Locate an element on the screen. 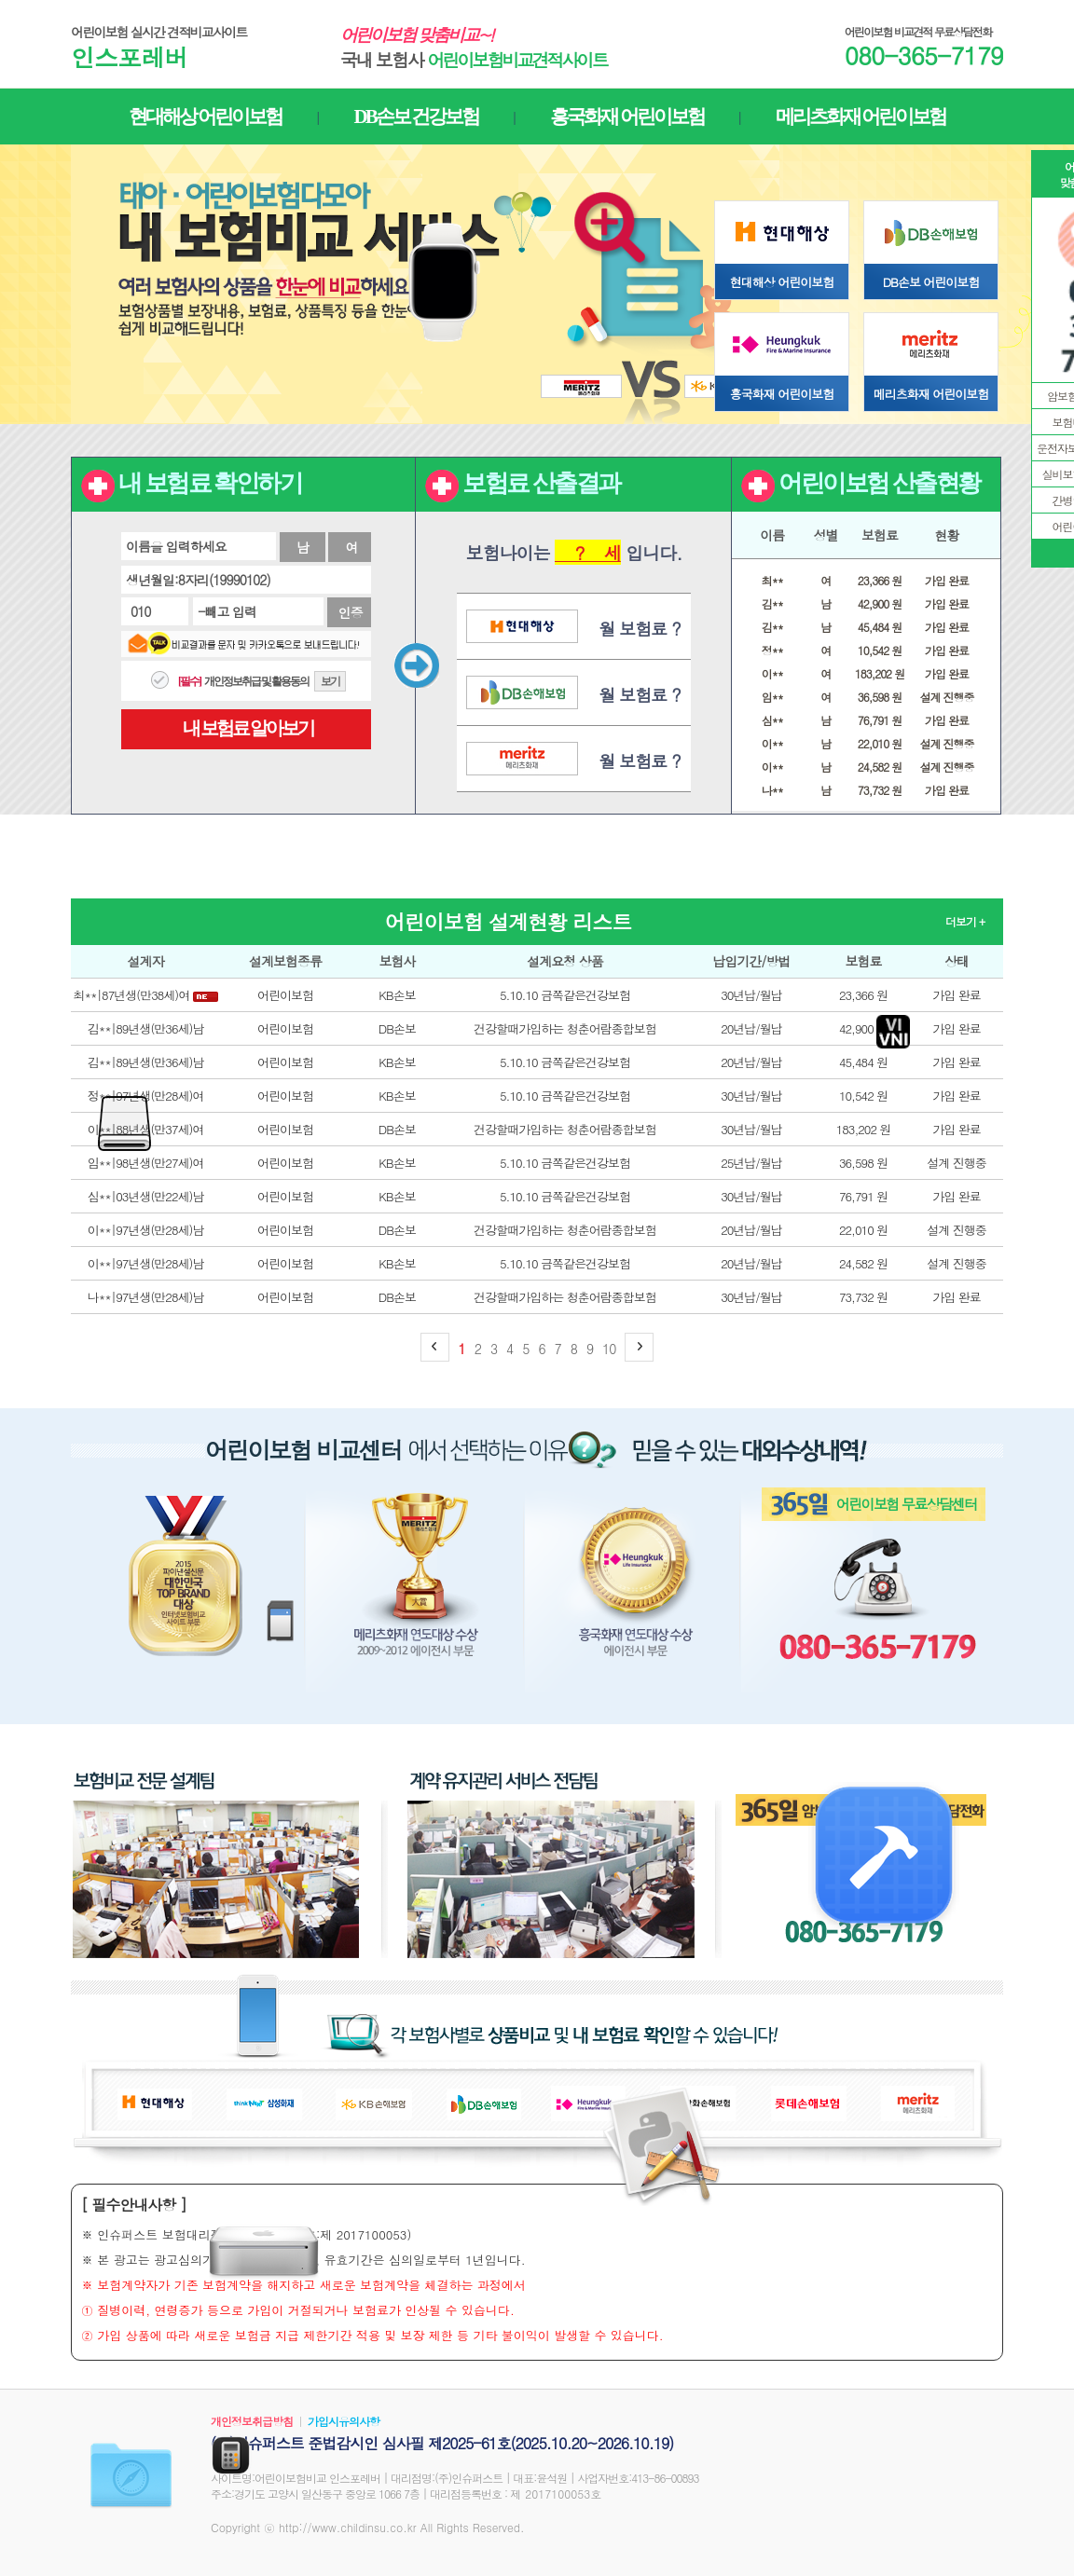  python application or script runner is located at coordinates (662, 2146).